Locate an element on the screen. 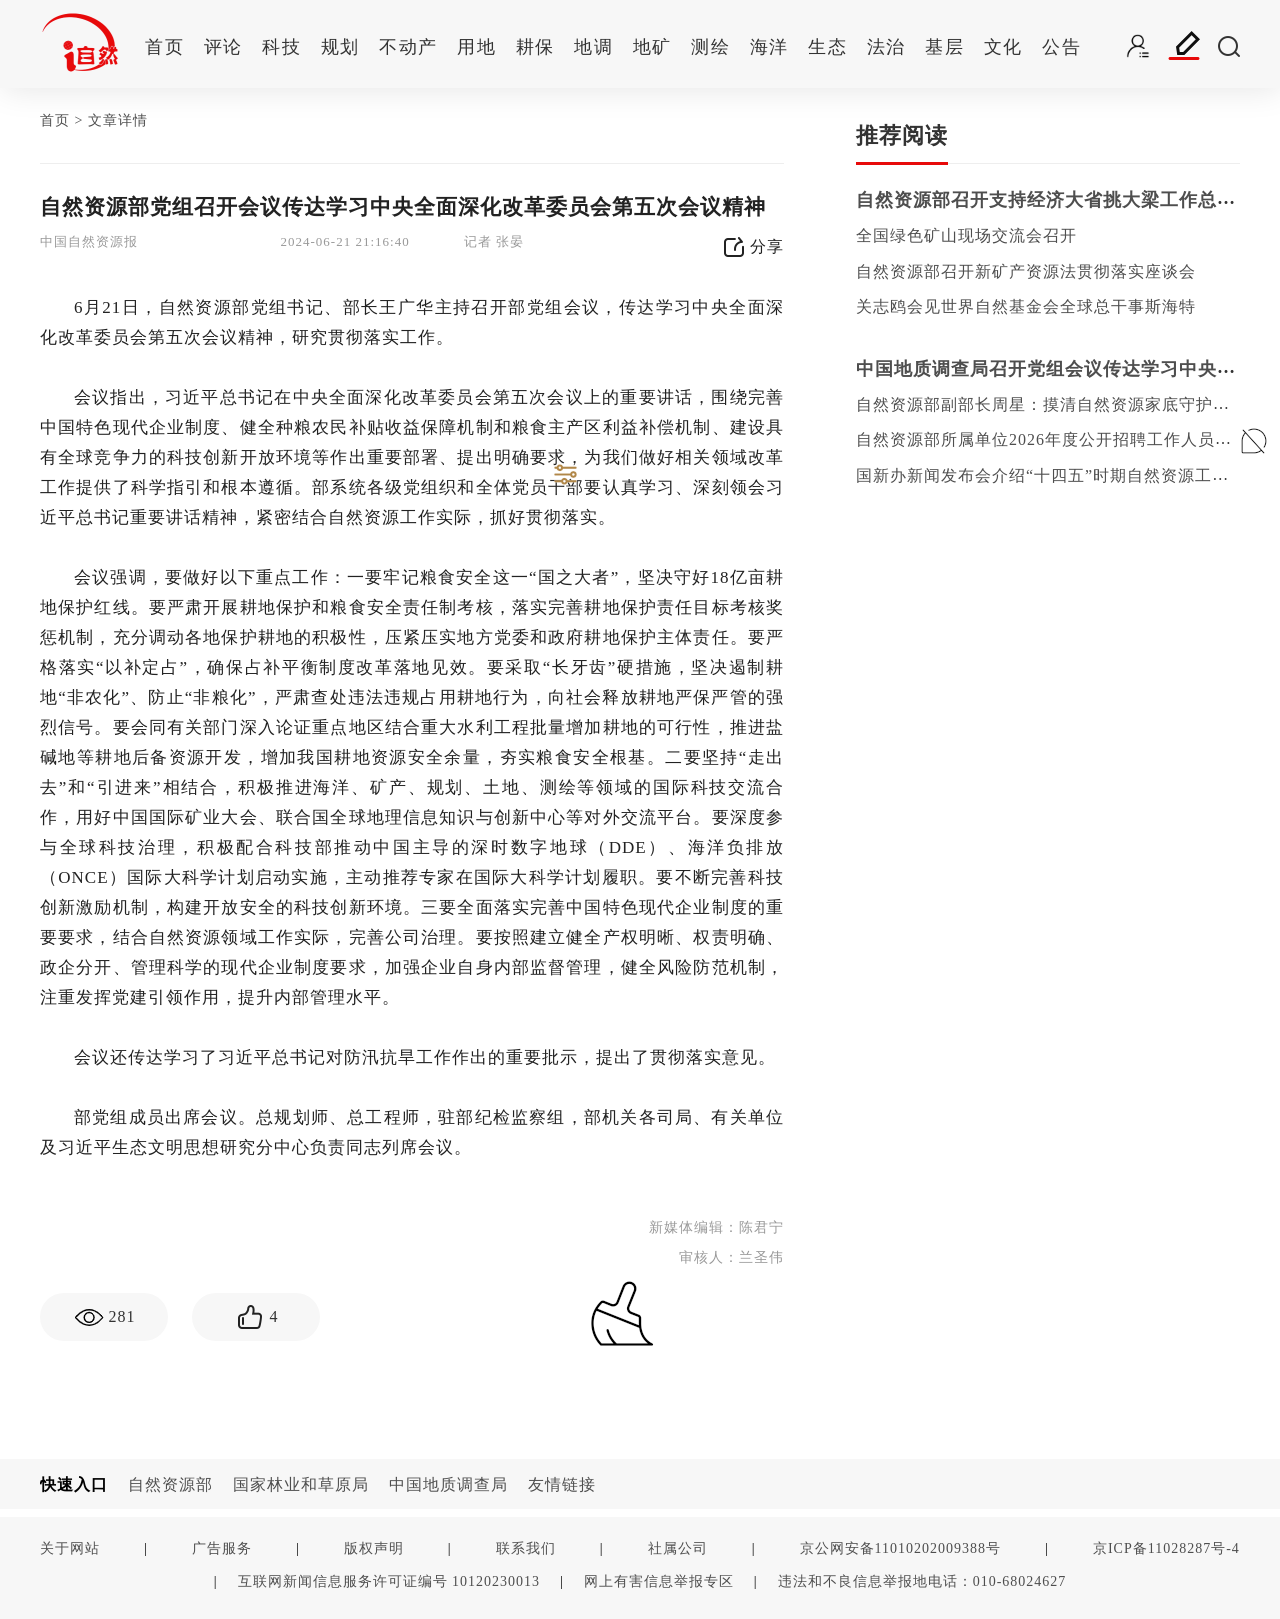 The height and width of the screenshot is (1619, 1280). clear or clean up data is located at coordinates (621, 1316).